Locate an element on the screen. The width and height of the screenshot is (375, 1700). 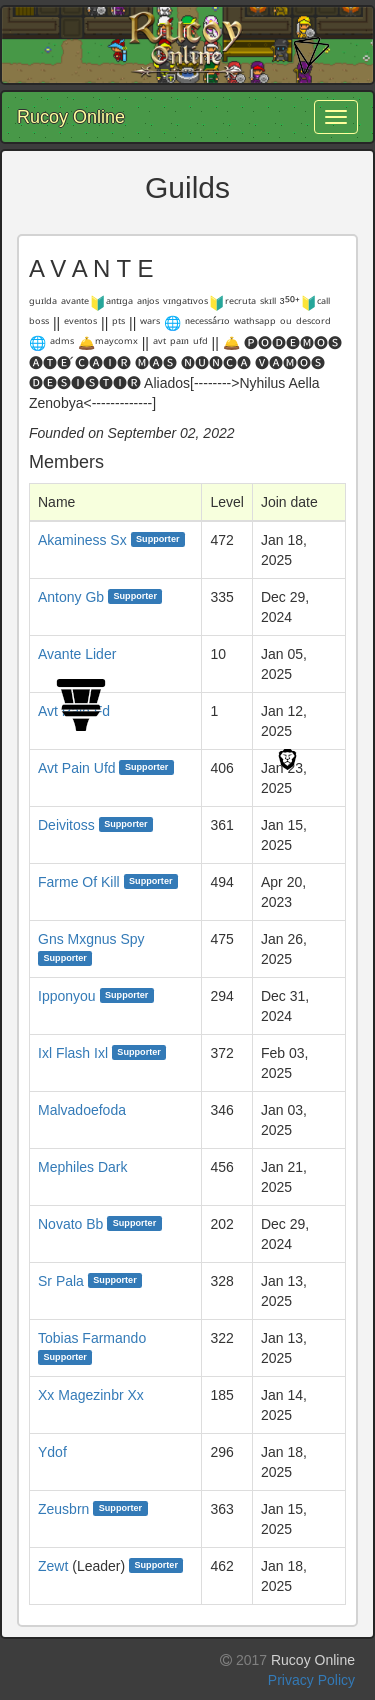
open brave browser is located at coordinates (287, 759).